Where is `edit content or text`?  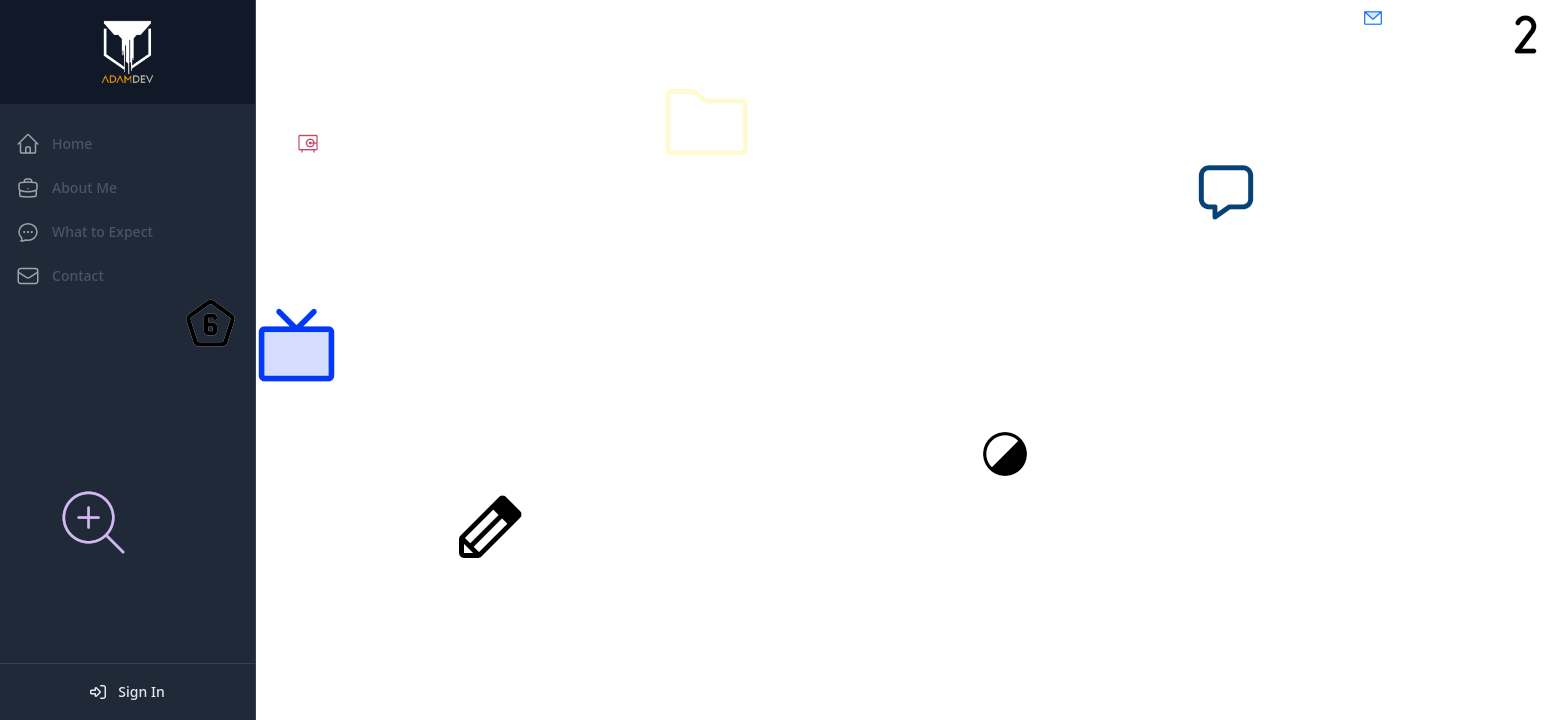
edit content or text is located at coordinates (489, 528).